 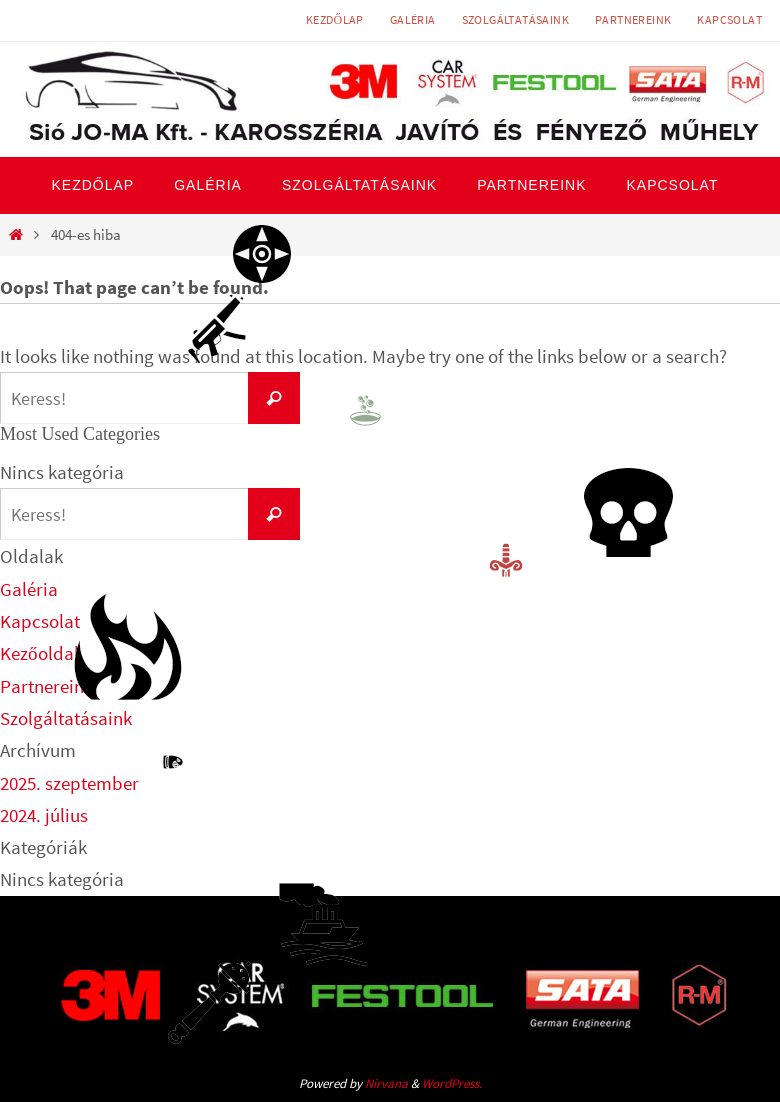 What do you see at coordinates (173, 762) in the screenshot?
I see `bullet bill character from mario games` at bounding box center [173, 762].